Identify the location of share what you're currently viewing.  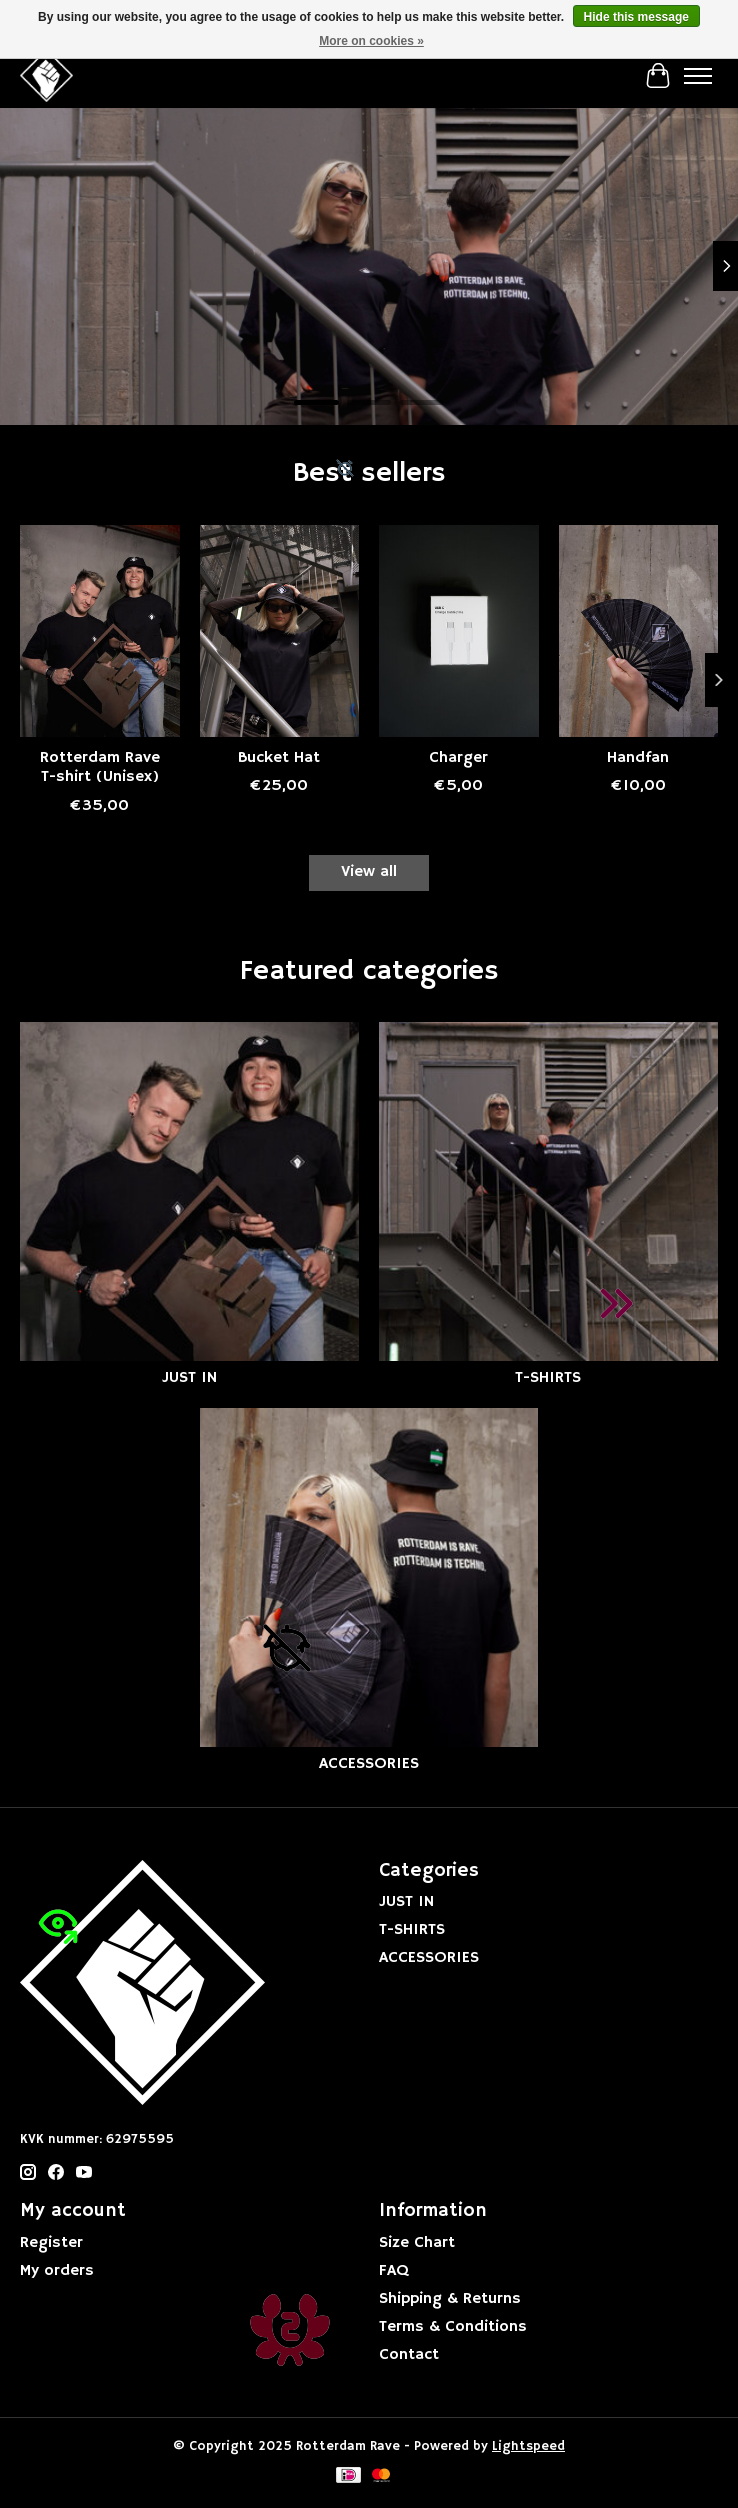
(58, 1923).